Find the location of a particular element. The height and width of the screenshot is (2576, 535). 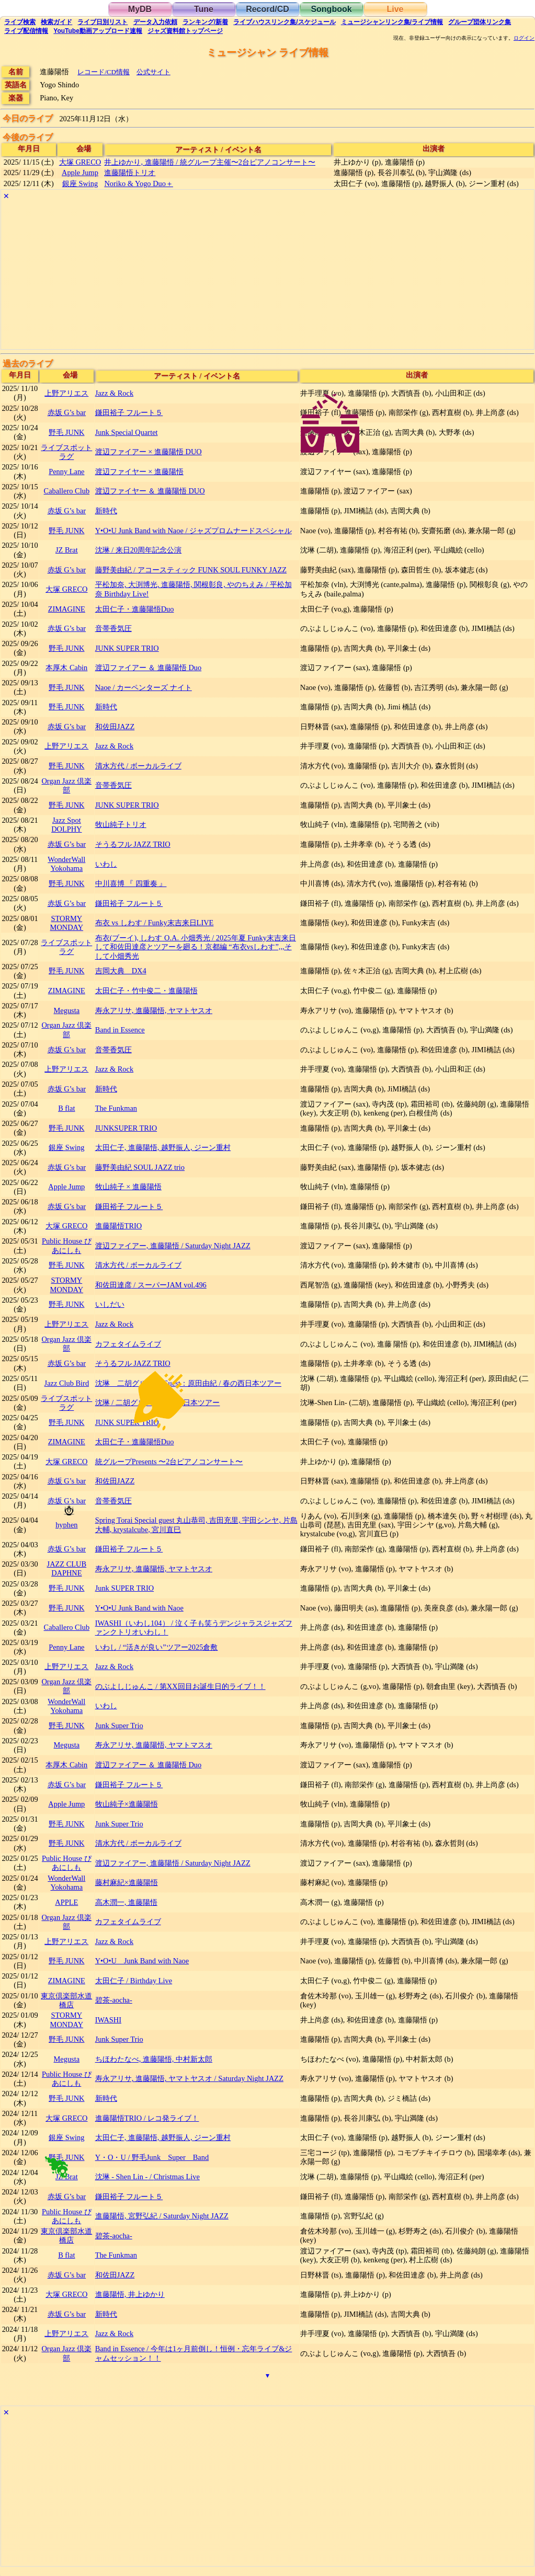

decorative emblem or crest symbol is located at coordinates (69, 1510).